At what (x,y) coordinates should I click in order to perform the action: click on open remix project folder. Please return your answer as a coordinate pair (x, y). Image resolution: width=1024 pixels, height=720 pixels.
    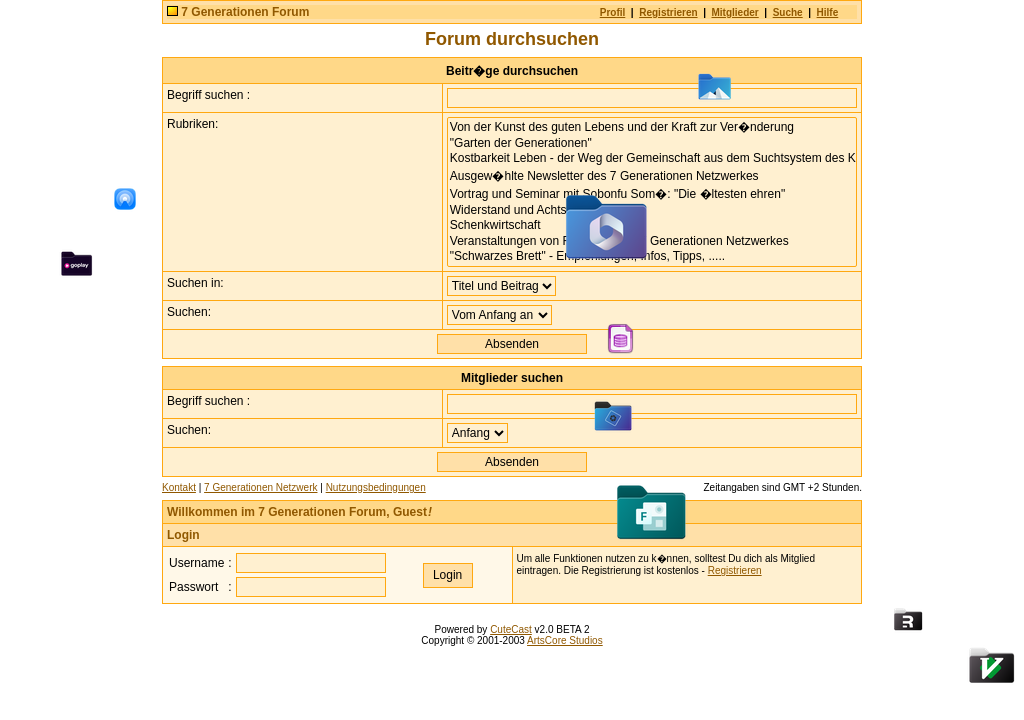
    Looking at the image, I should click on (908, 620).